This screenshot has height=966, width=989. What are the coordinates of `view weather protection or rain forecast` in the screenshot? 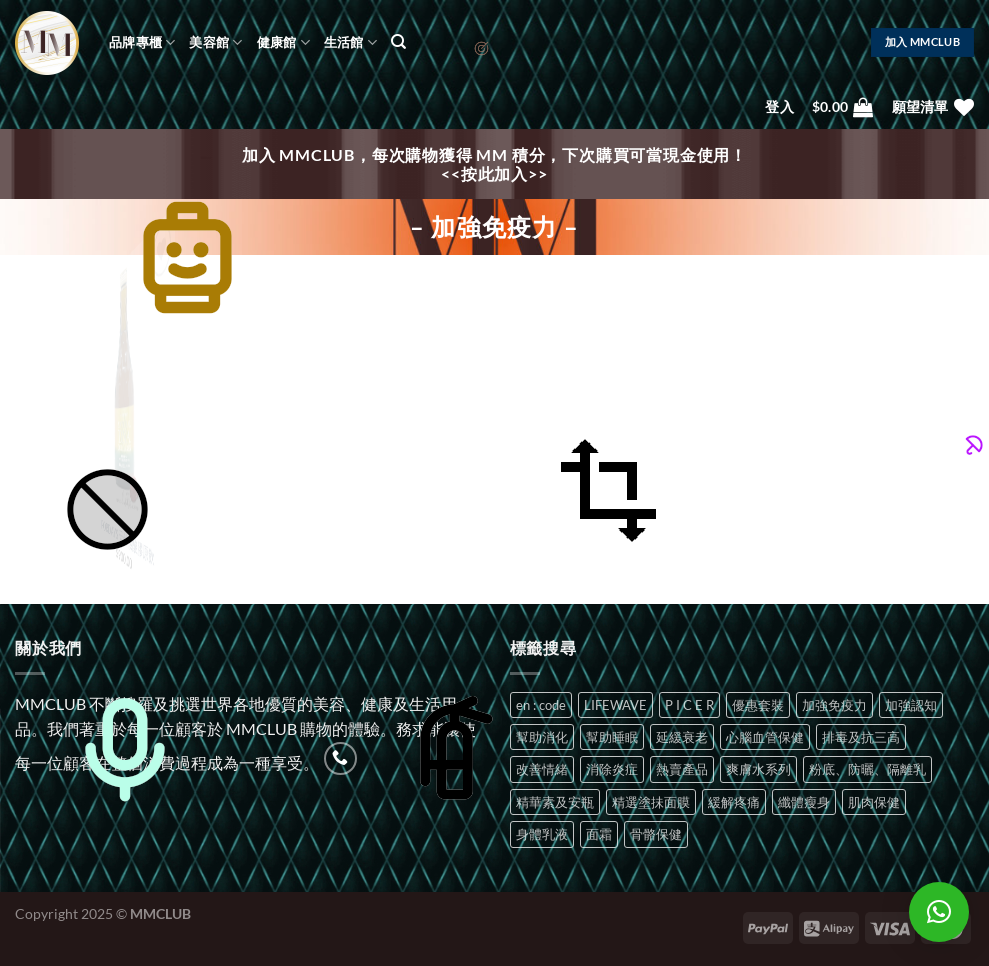 It's located at (974, 444).